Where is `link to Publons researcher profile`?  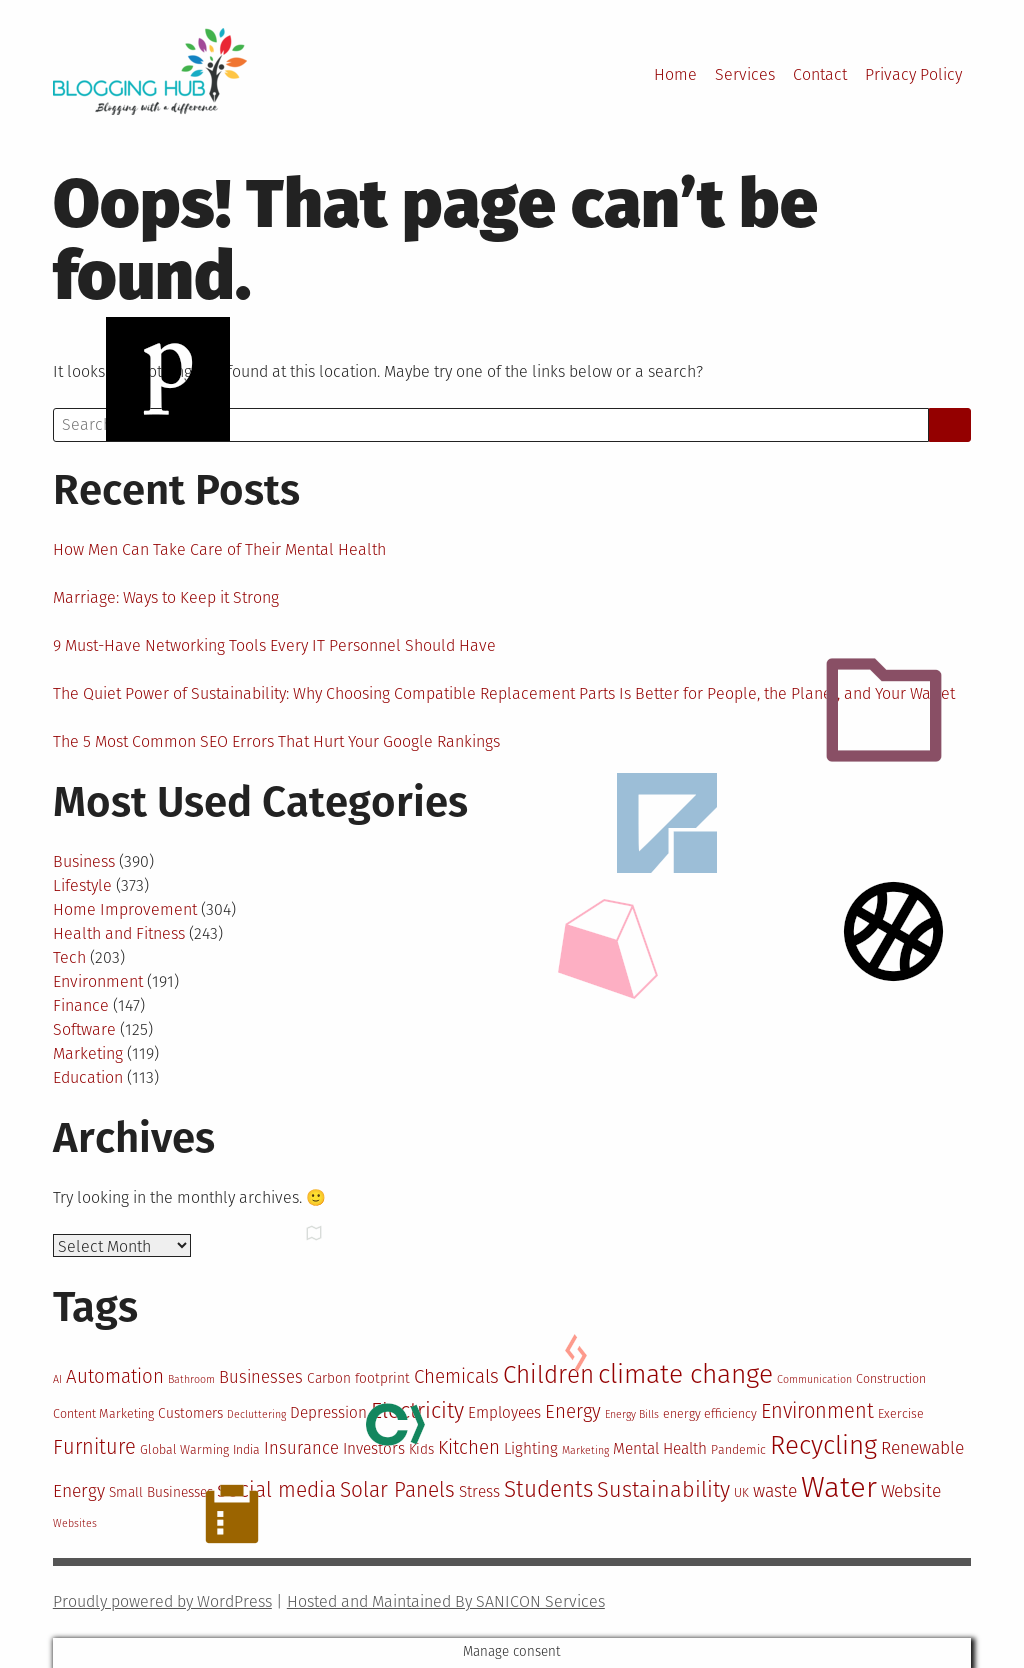 link to Publons researcher profile is located at coordinates (168, 379).